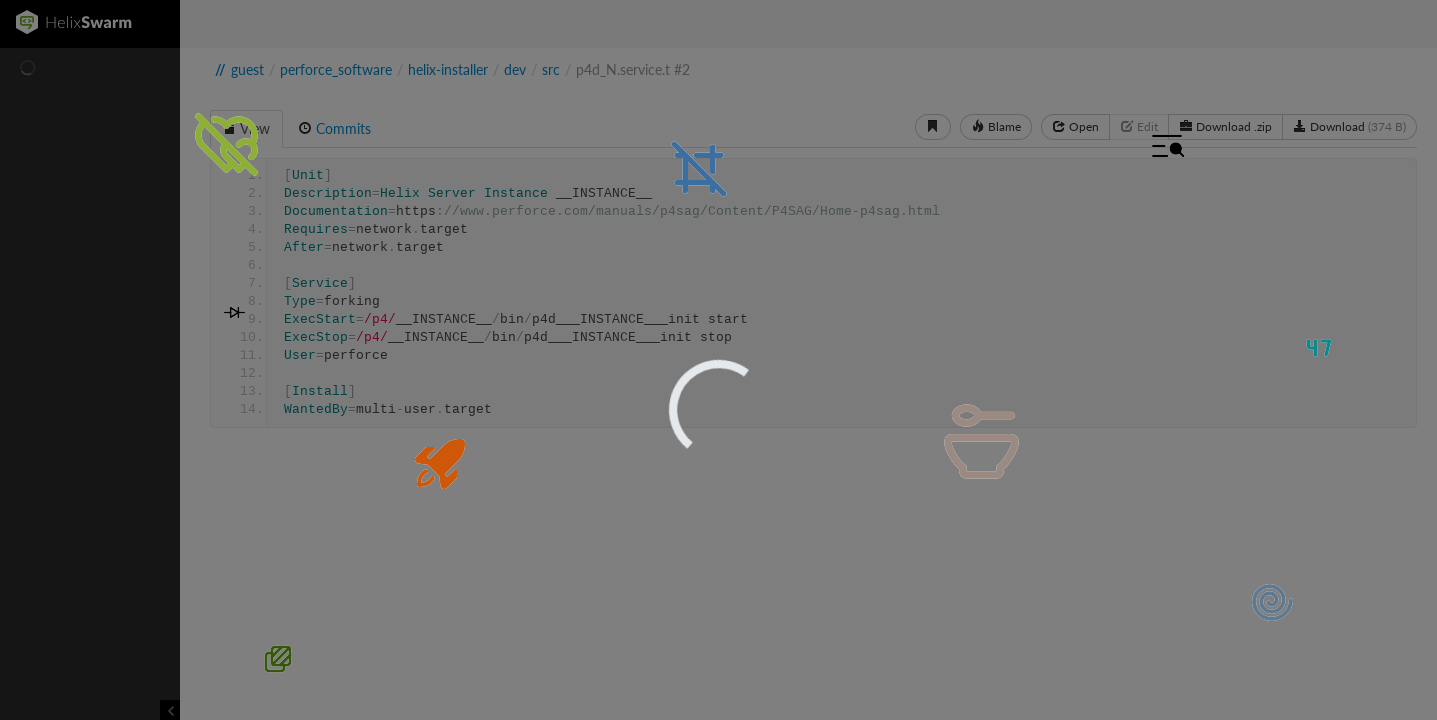 This screenshot has width=1437, height=720. Describe the element at coordinates (981, 441) in the screenshot. I see `access food or recipe features` at that location.